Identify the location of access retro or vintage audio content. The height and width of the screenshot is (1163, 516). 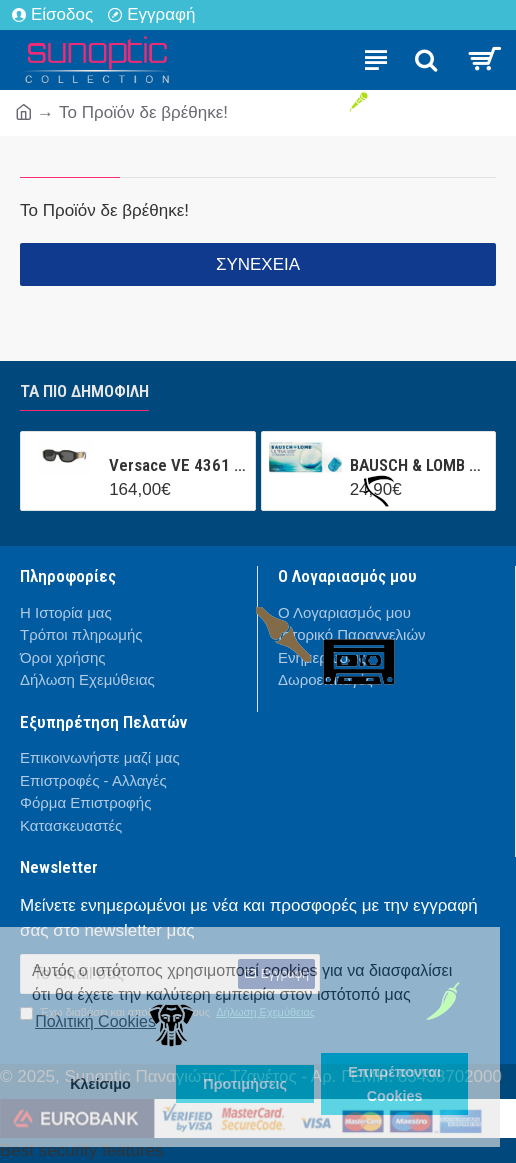
(359, 663).